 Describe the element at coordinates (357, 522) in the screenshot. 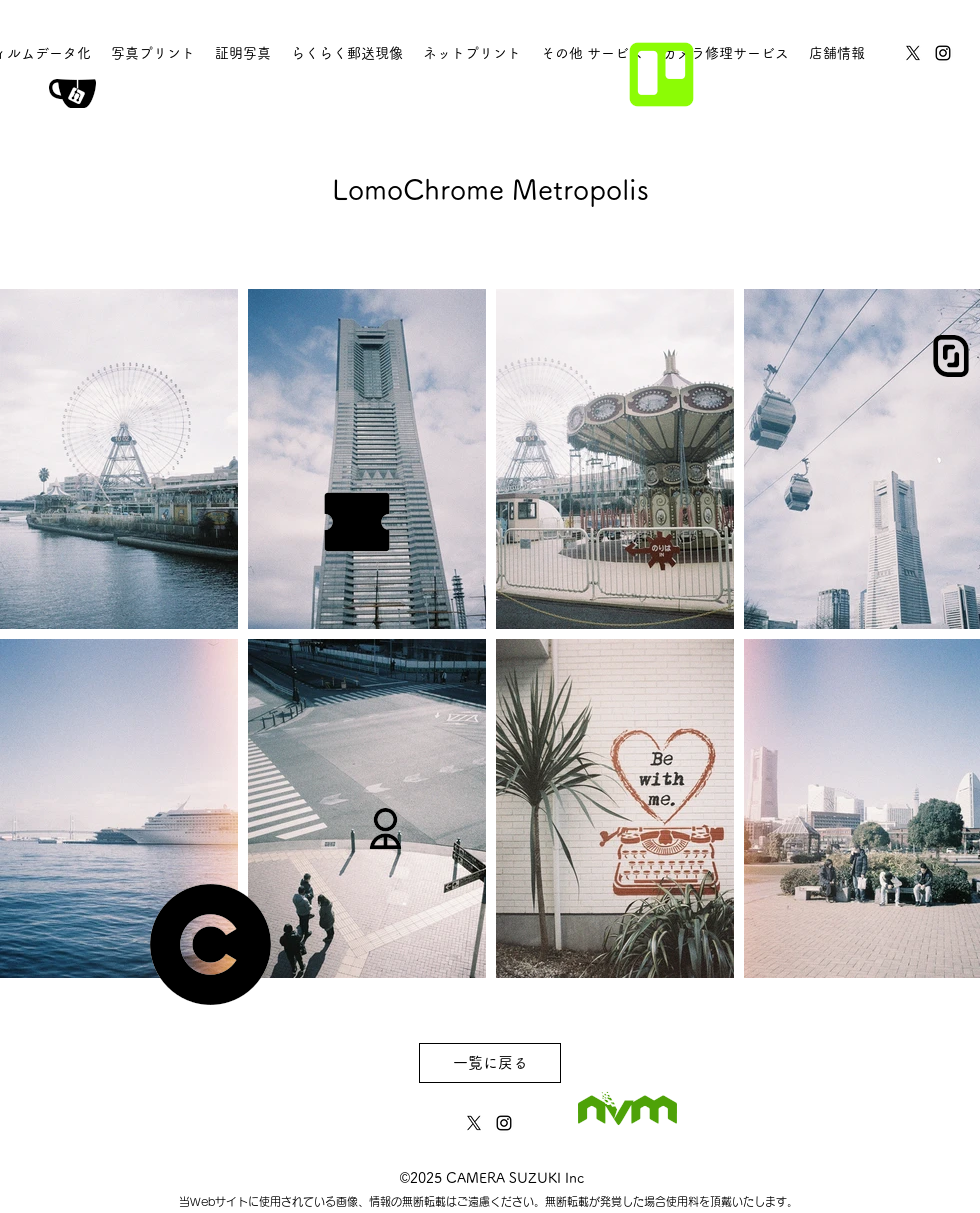

I see `view your tickets or passes` at that location.